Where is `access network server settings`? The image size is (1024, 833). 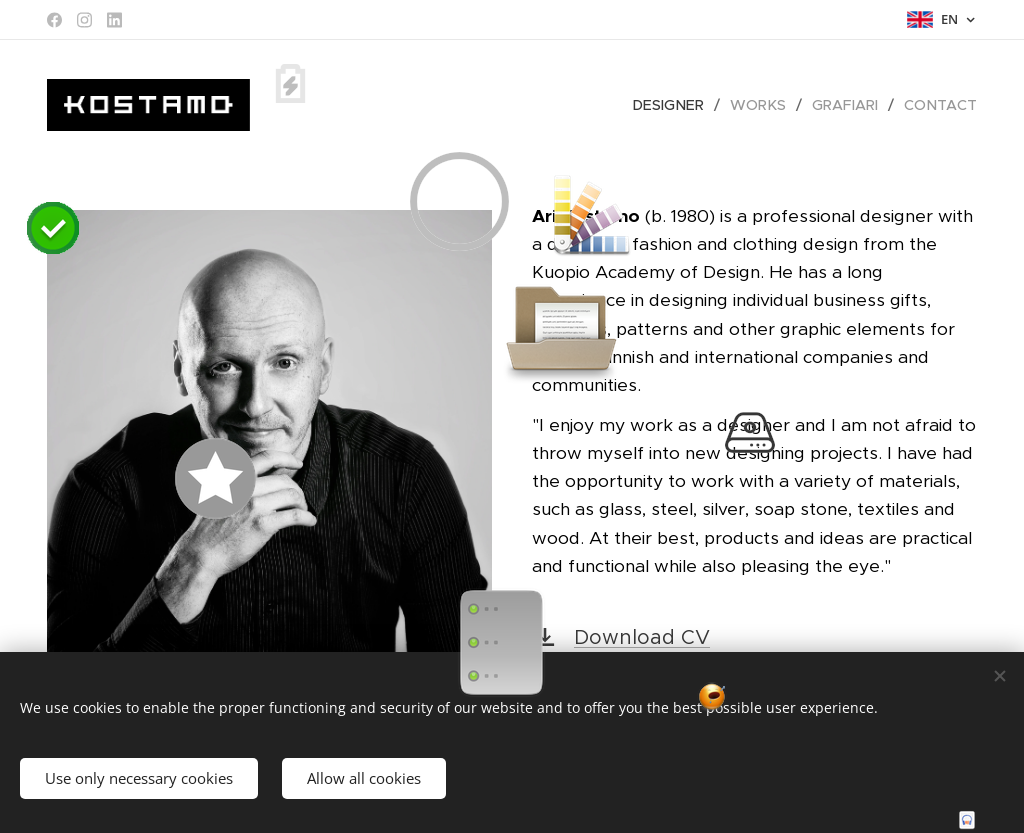 access network server settings is located at coordinates (501, 642).